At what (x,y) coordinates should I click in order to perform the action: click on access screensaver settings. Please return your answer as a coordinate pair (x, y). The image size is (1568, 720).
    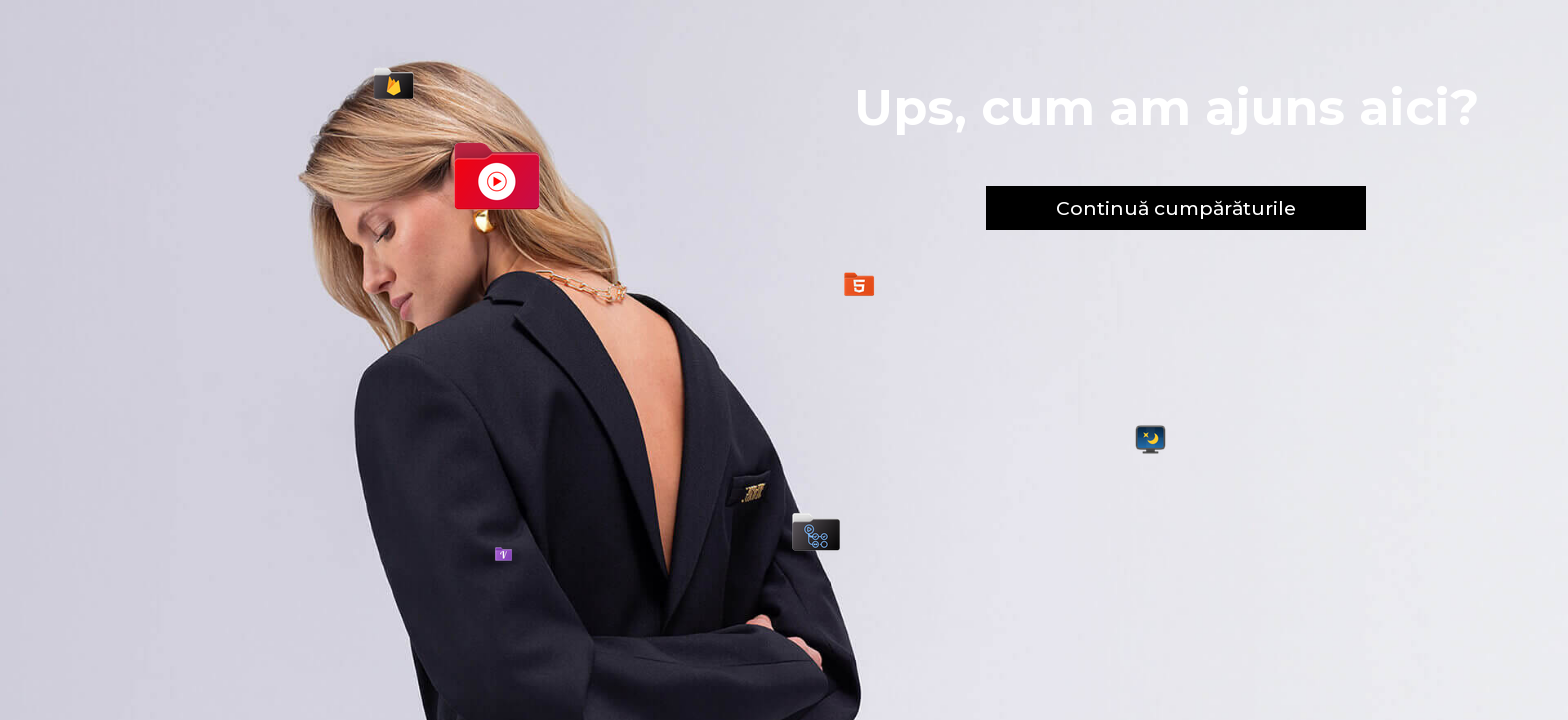
    Looking at the image, I should click on (1150, 439).